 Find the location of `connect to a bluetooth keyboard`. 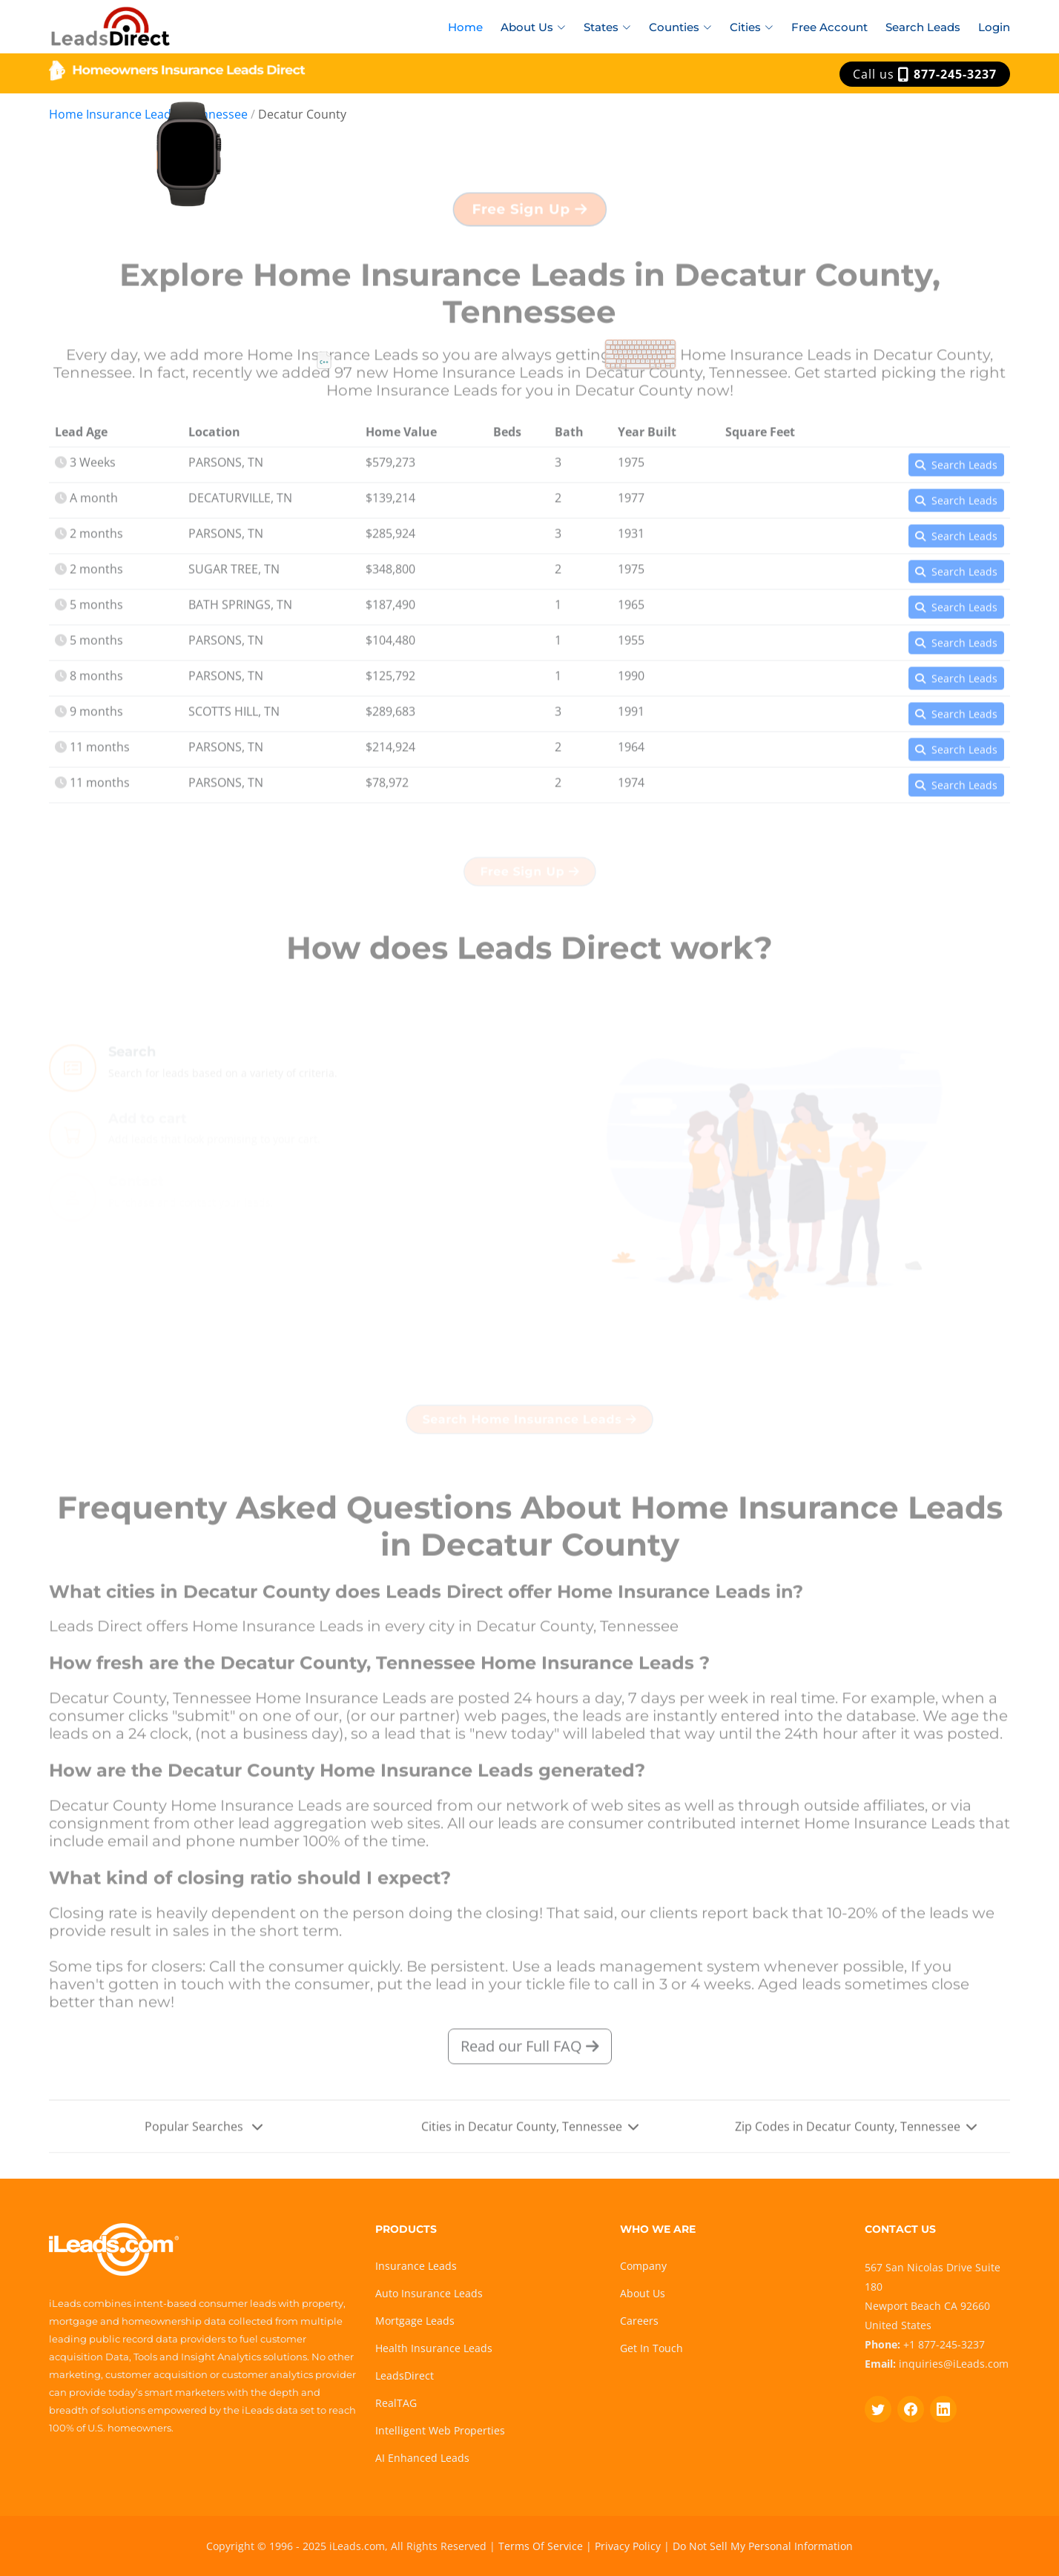

connect to a bluetooth keyboard is located at coordinates (640, 354).